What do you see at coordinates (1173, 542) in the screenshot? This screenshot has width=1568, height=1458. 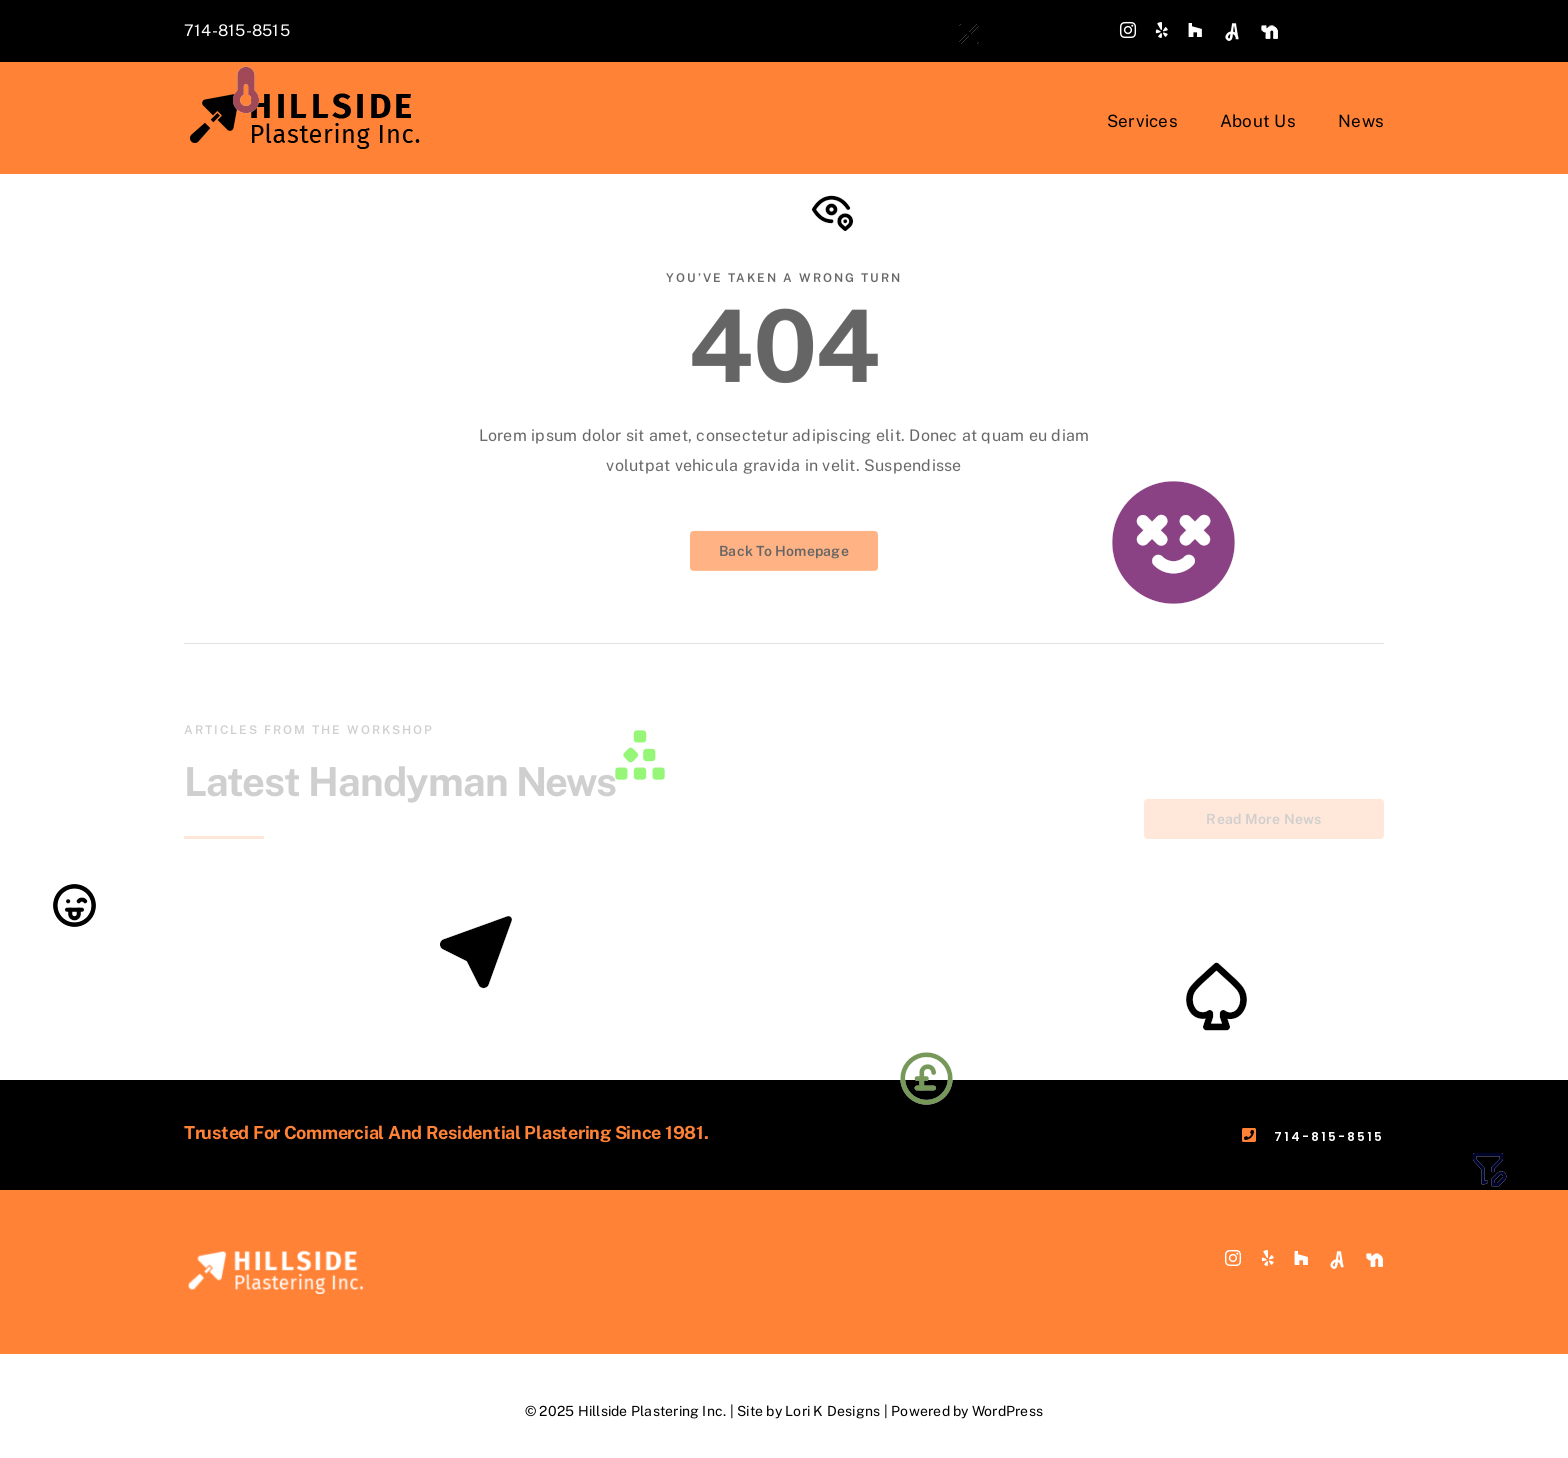 I see `select a silly or goofy mood reaction` at bounding box center [1173, 542].